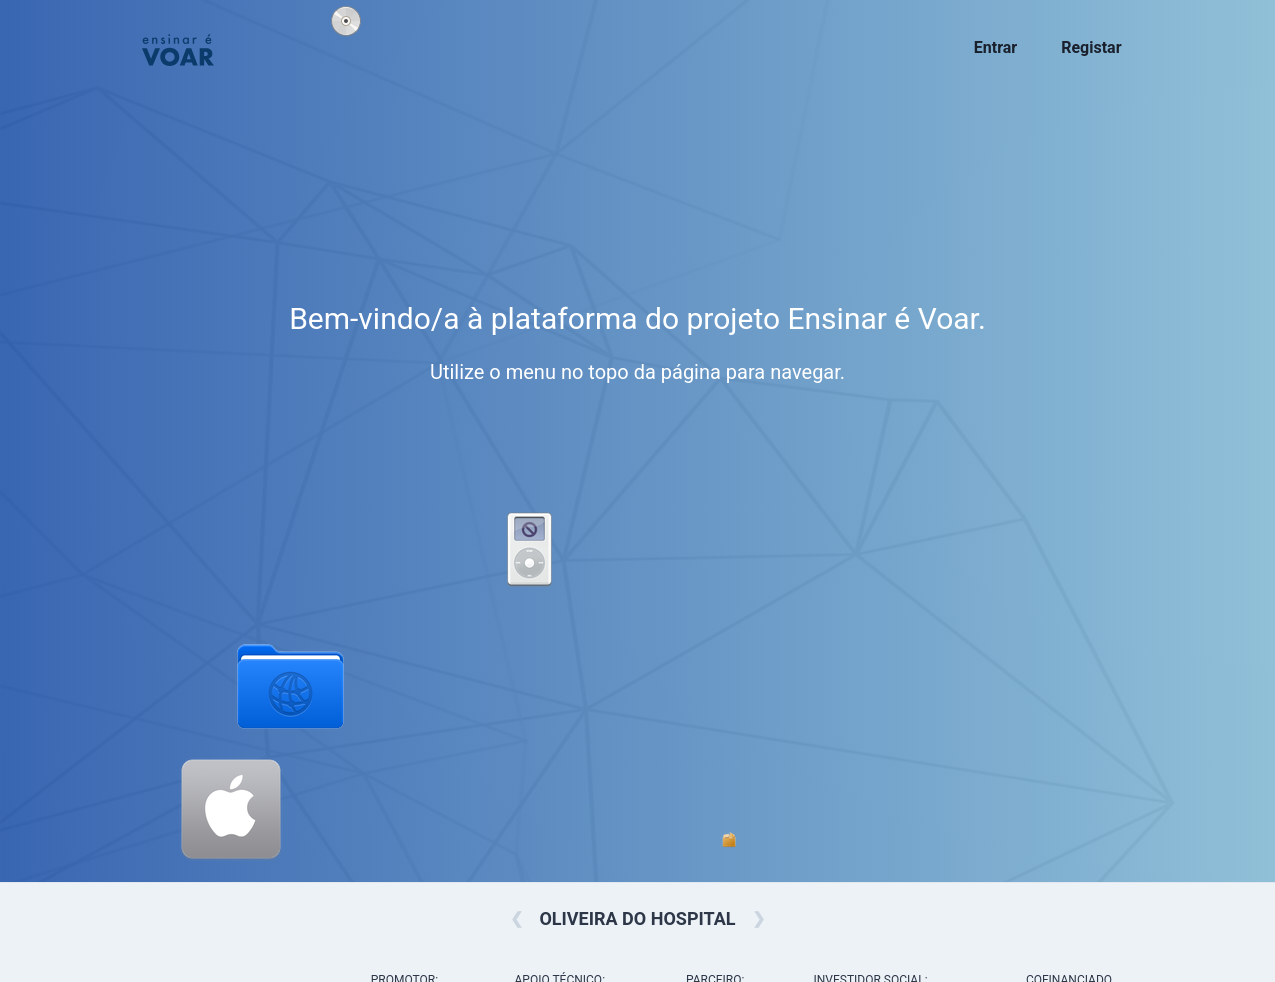  I want to click on access Apple ID account settings, so click(231, 809).